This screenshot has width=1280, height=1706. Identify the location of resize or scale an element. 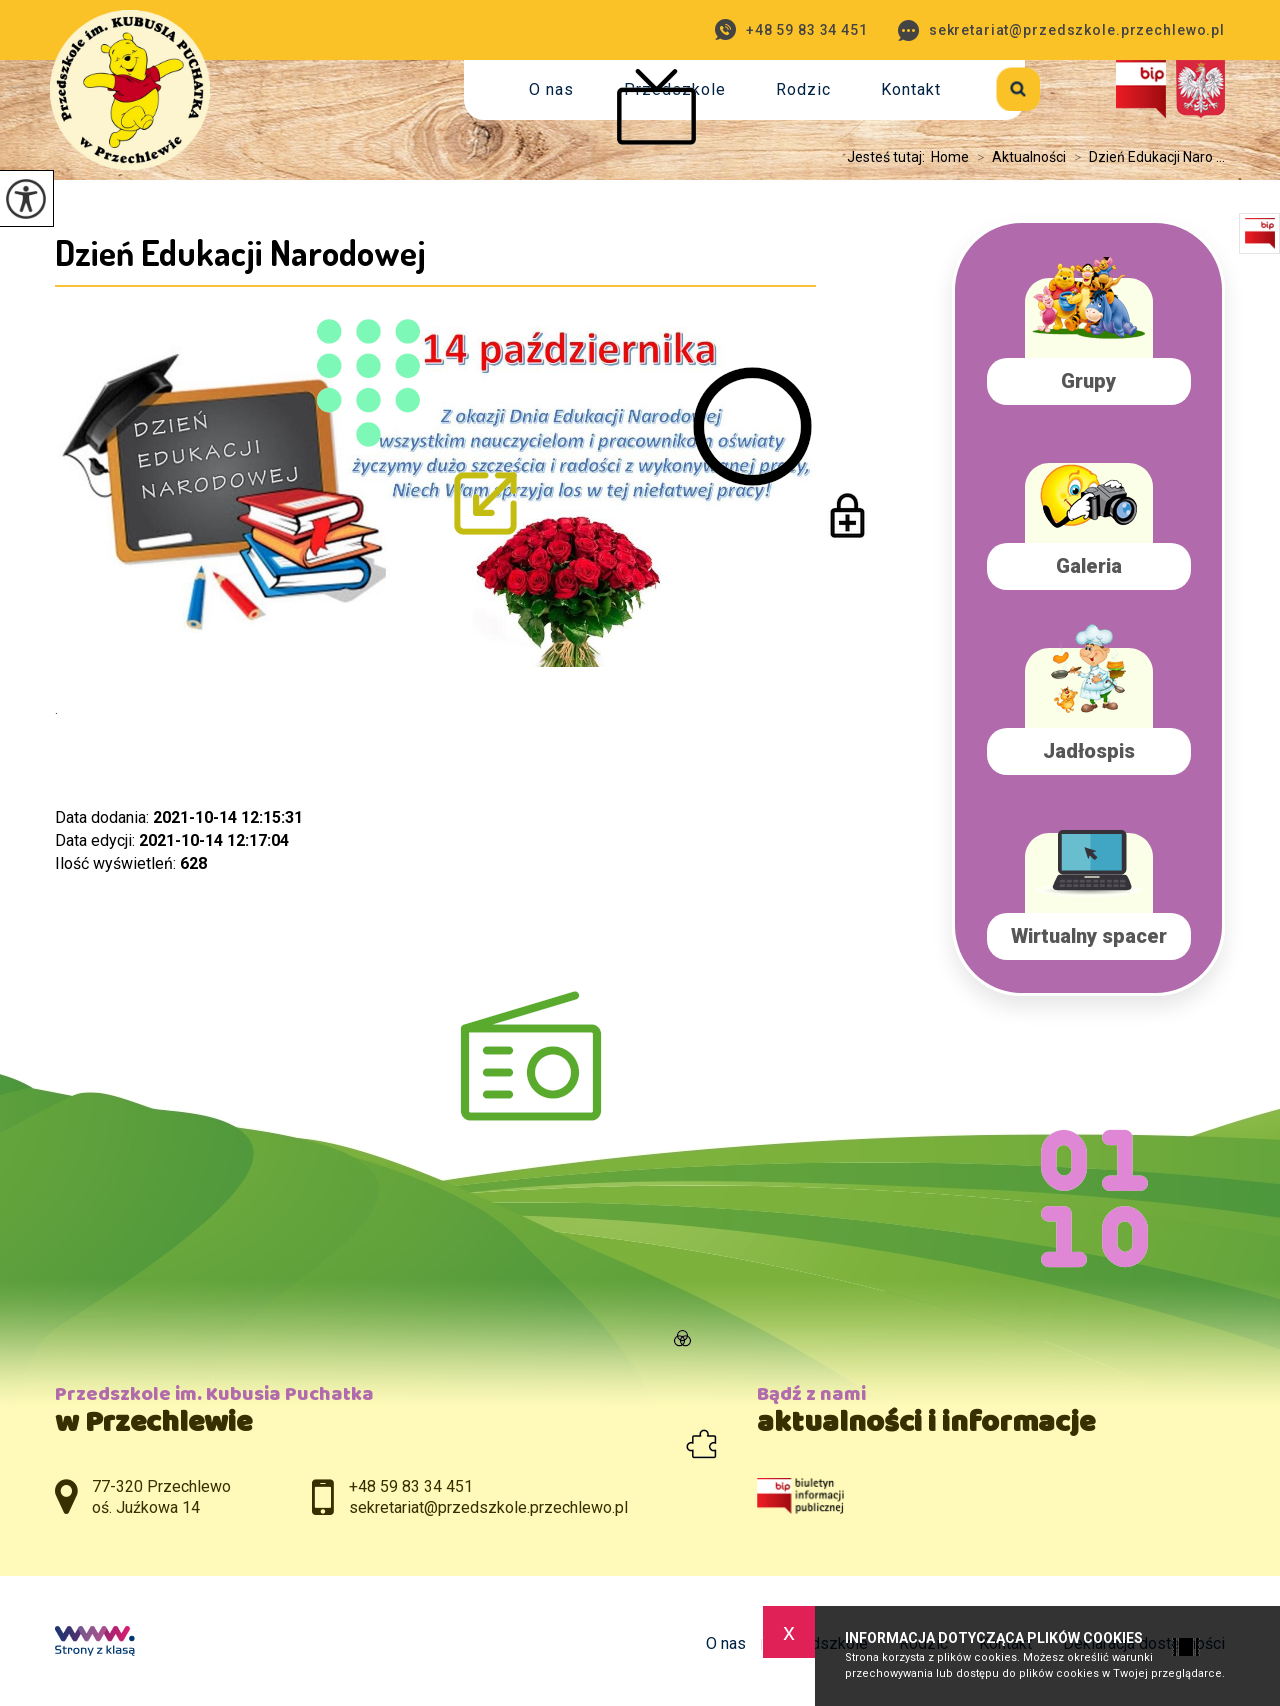
(485, 503).